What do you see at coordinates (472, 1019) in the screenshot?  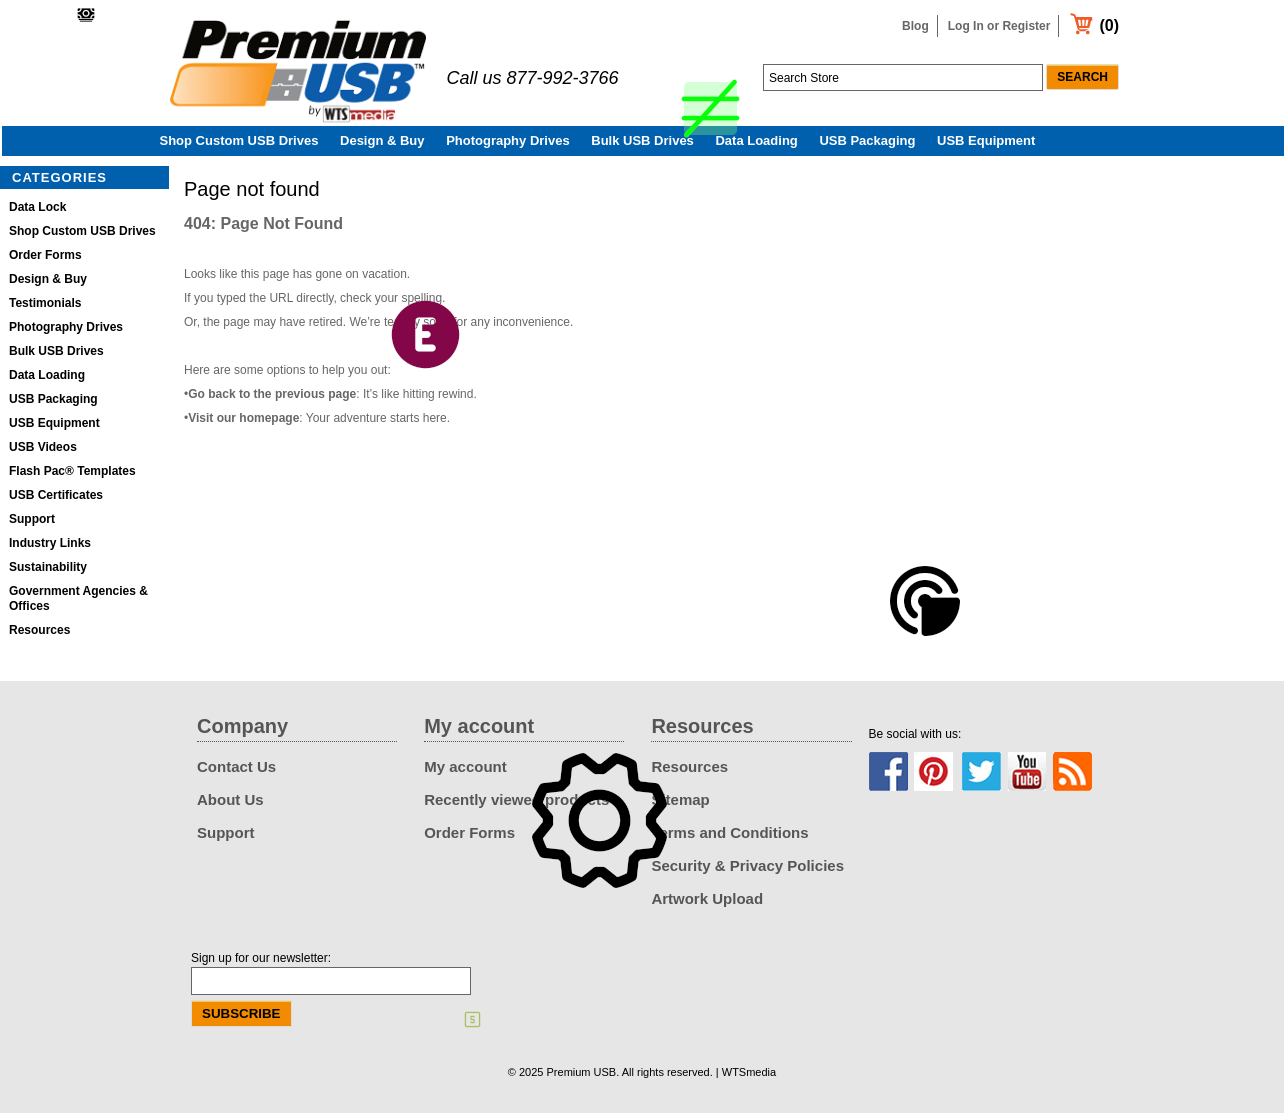 I see `indicates a shortcut or keyboard shortcut function` at bounding box center [472, 1019].